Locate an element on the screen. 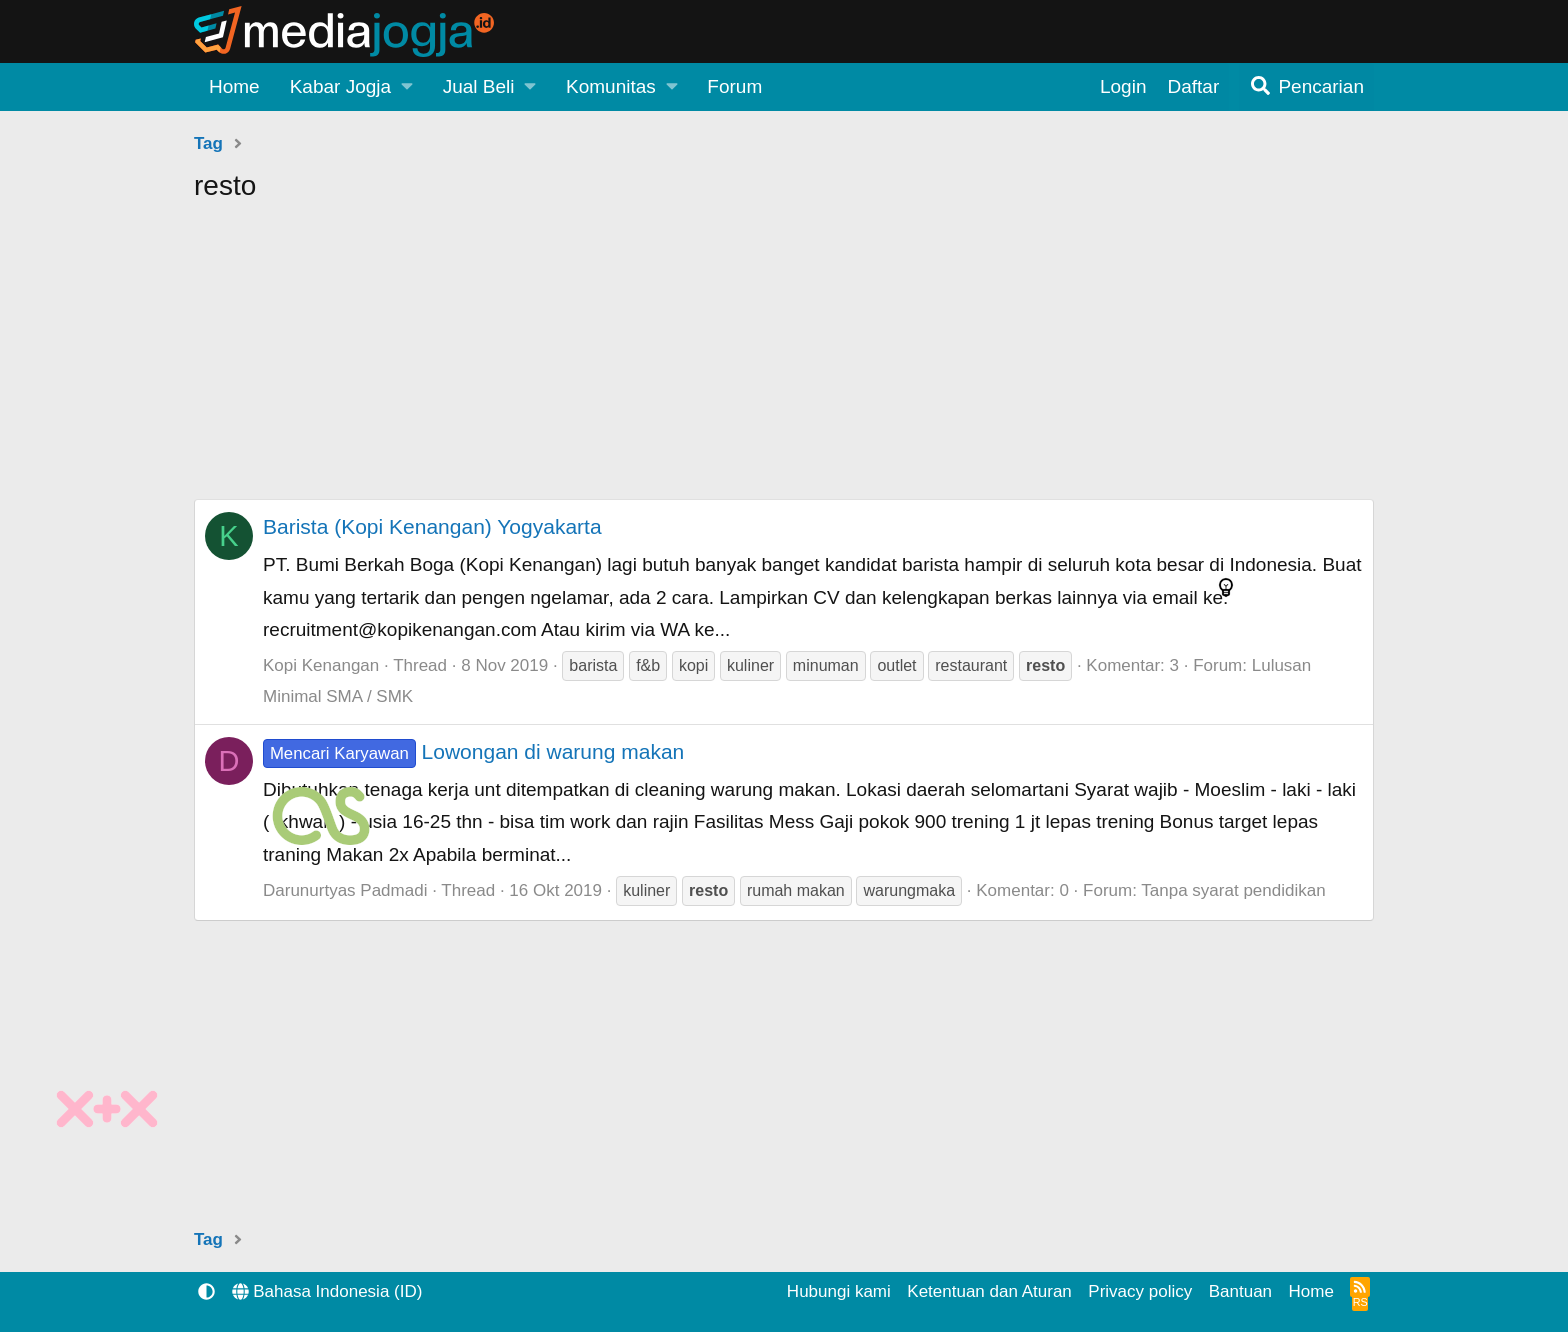  mathematical expression or formula input is located at coordinates (107, 1109).